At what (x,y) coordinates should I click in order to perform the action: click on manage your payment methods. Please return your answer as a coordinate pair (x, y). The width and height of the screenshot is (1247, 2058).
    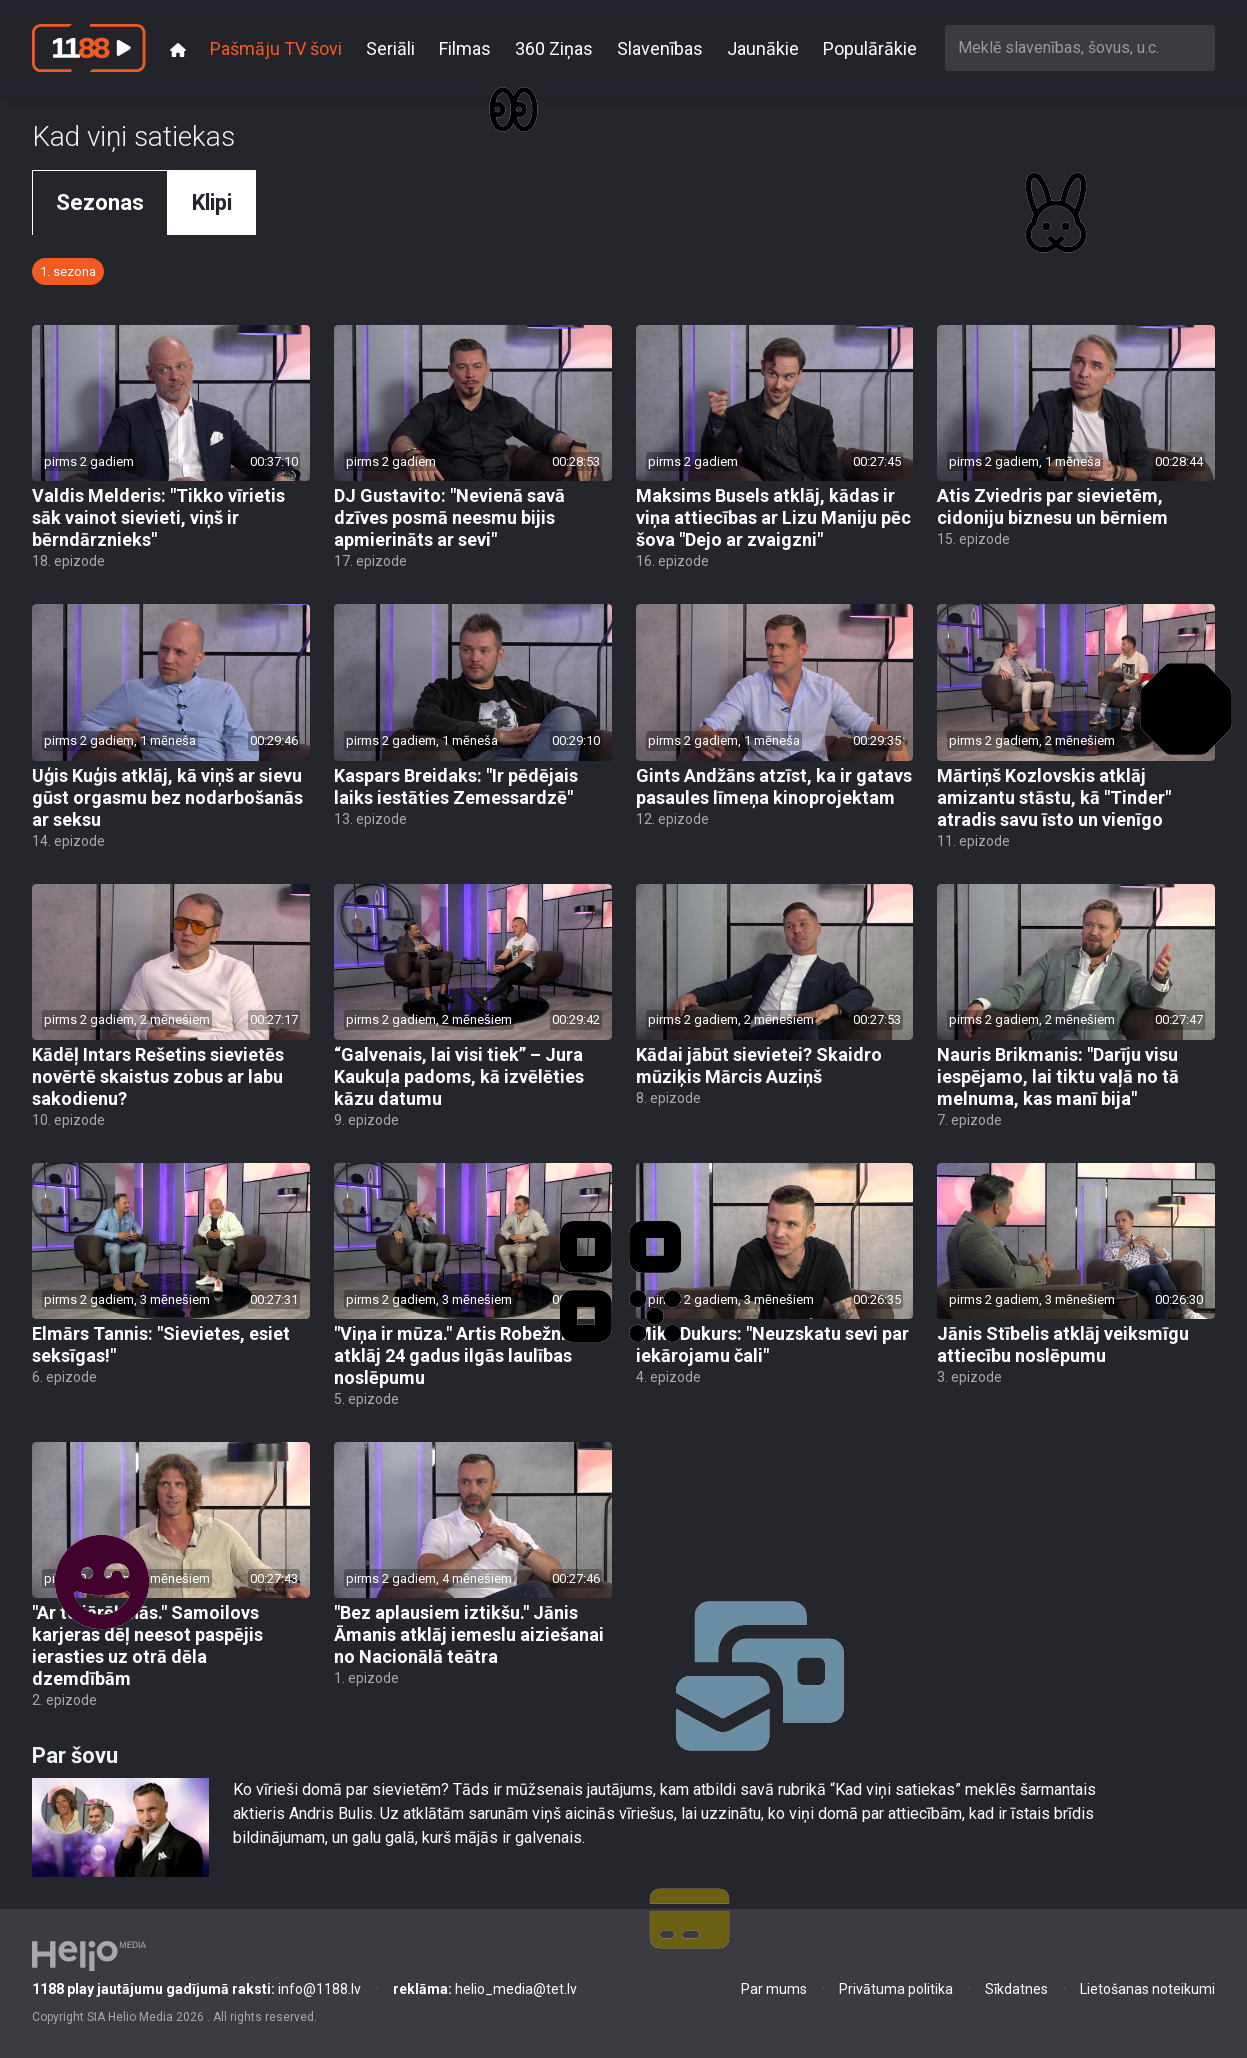
    Looking at the image, I should click on (689, 1918).